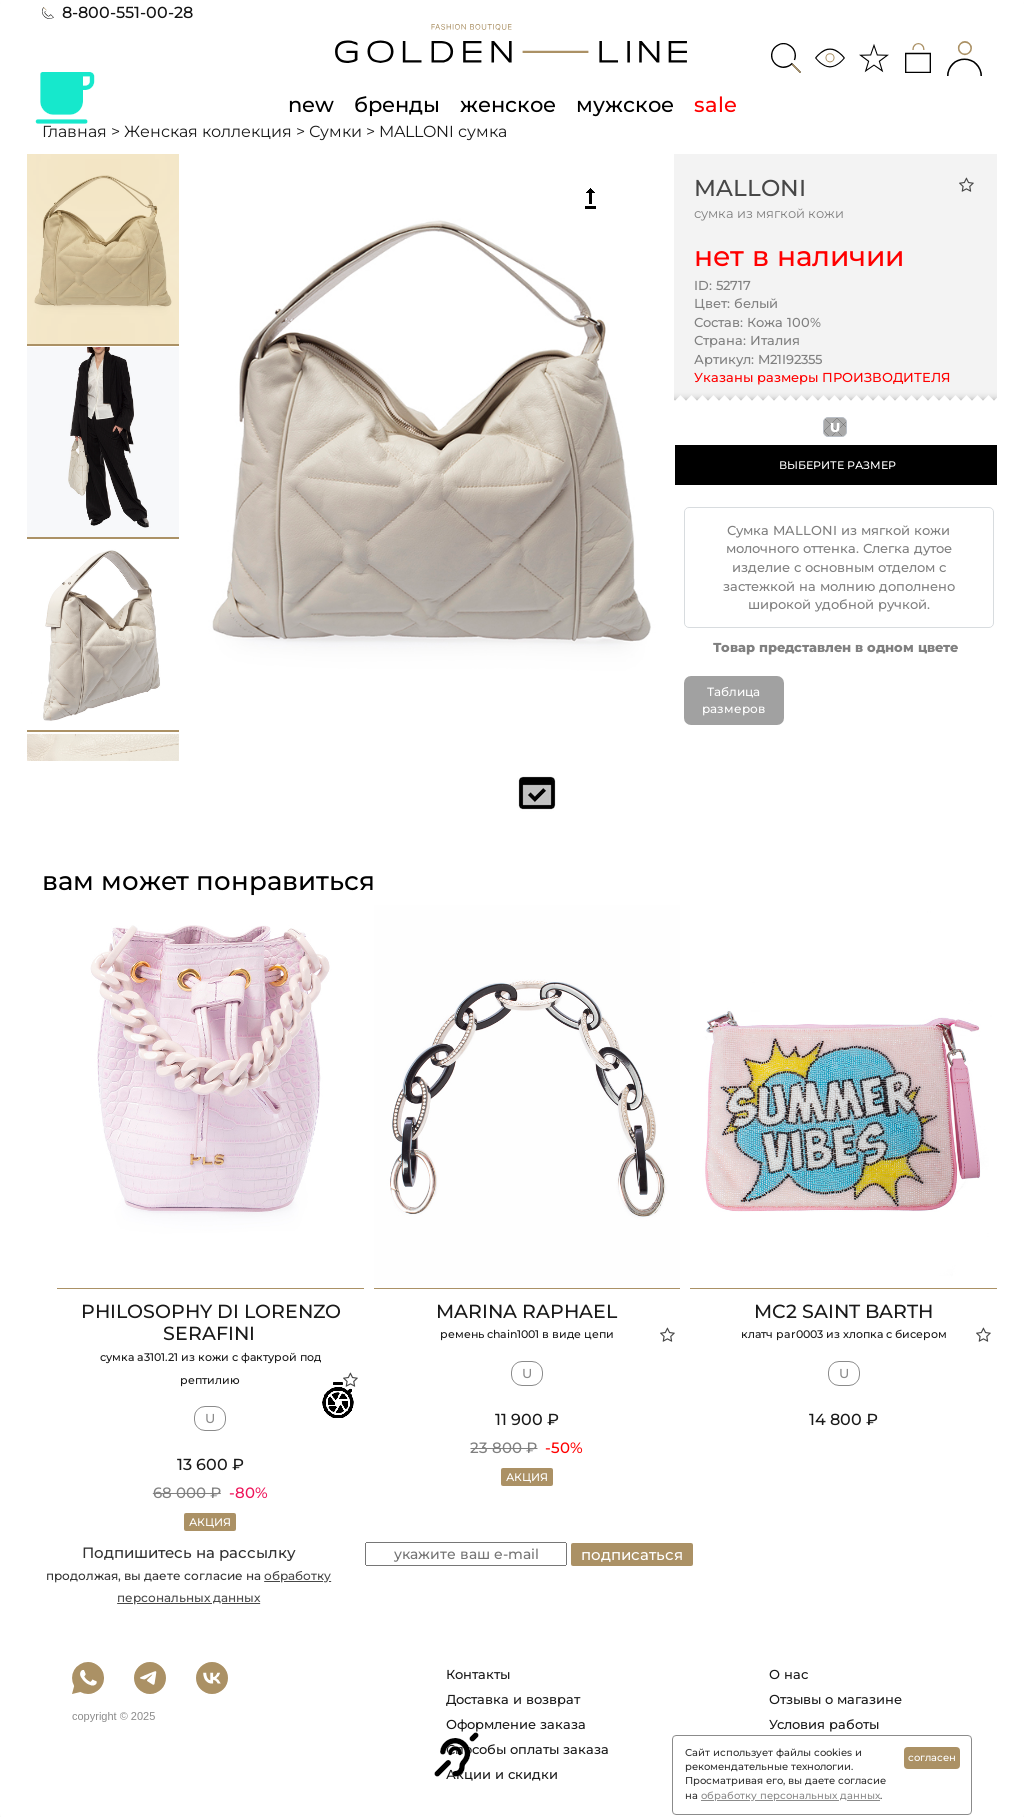  What do you see at coordinates (338, 1401) in the screenshot?
I see `adjust camera shutter speed settings` at bounding box center [338, 1401].